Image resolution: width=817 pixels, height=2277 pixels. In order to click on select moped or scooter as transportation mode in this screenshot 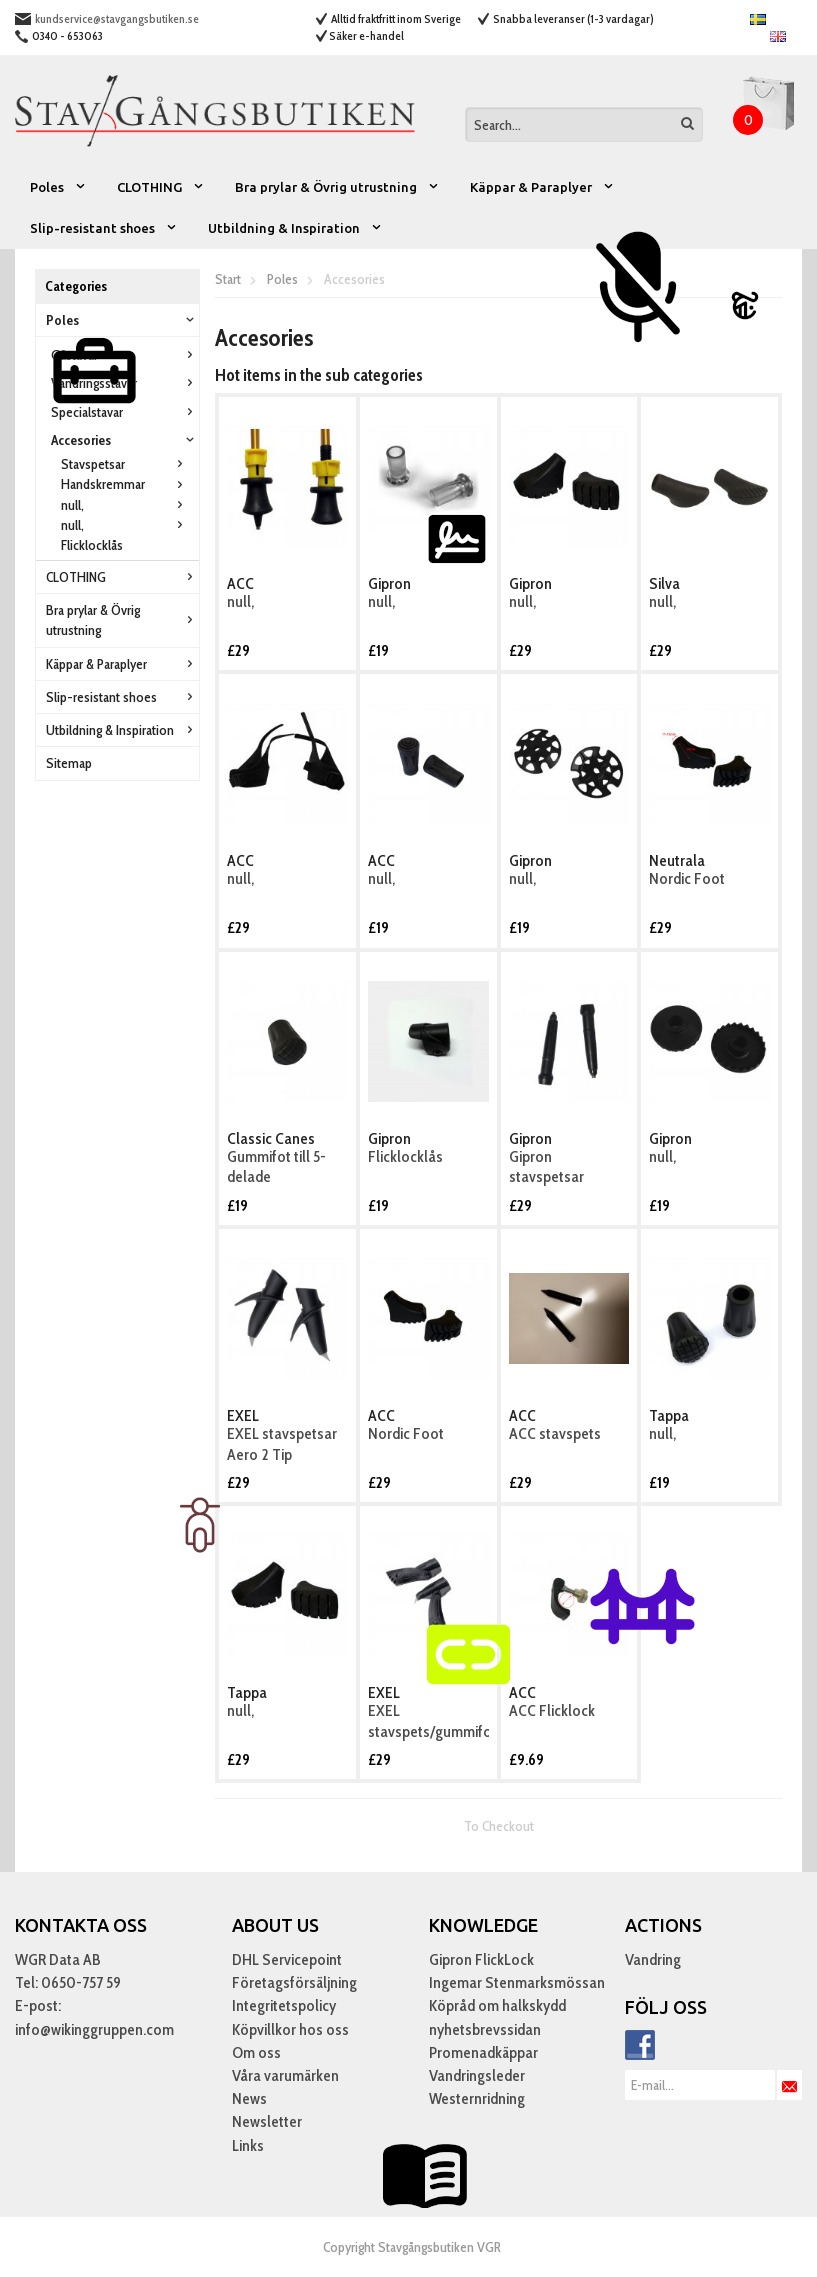, I will do `click(200, 1525)`.